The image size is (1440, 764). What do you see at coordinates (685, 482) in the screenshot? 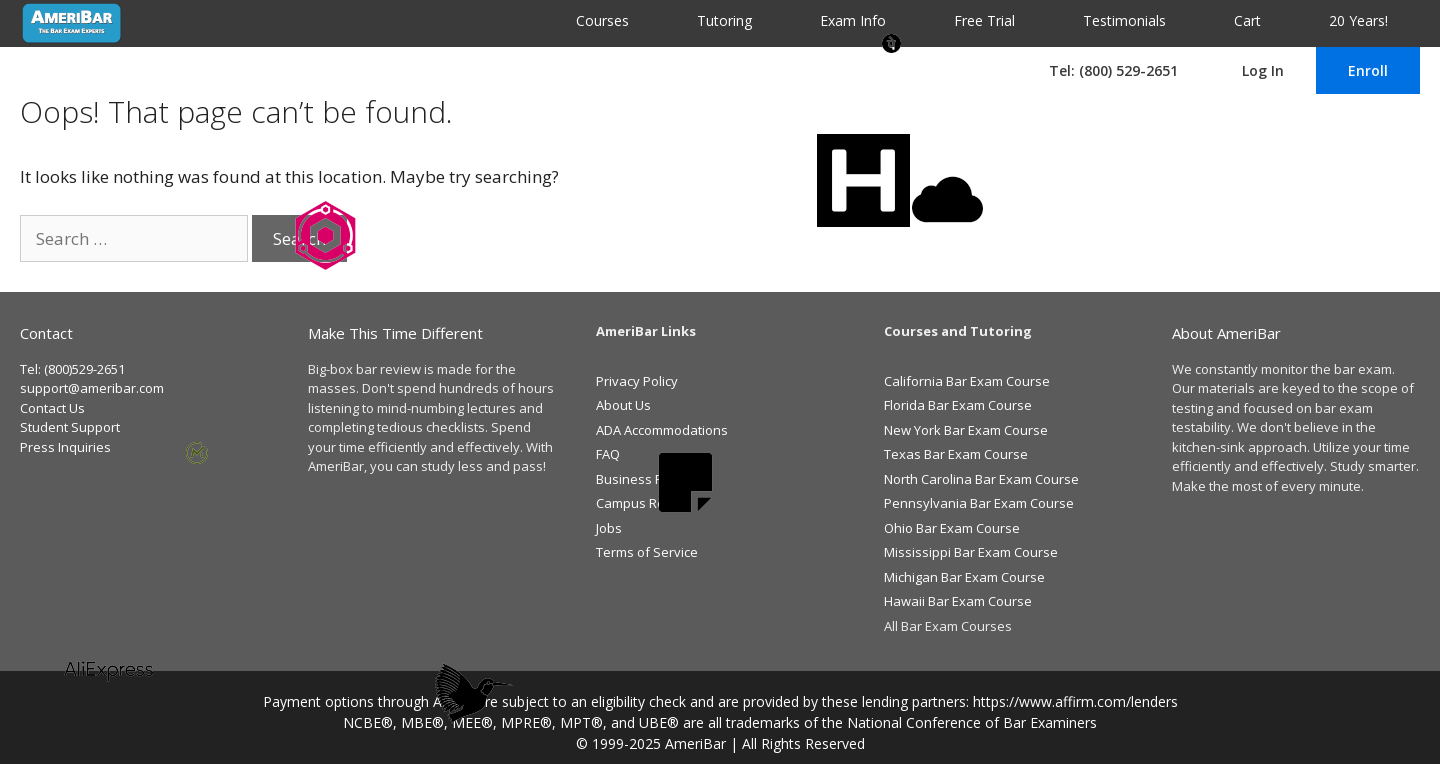
I see `view document or file` at bounding box center [685, 482].